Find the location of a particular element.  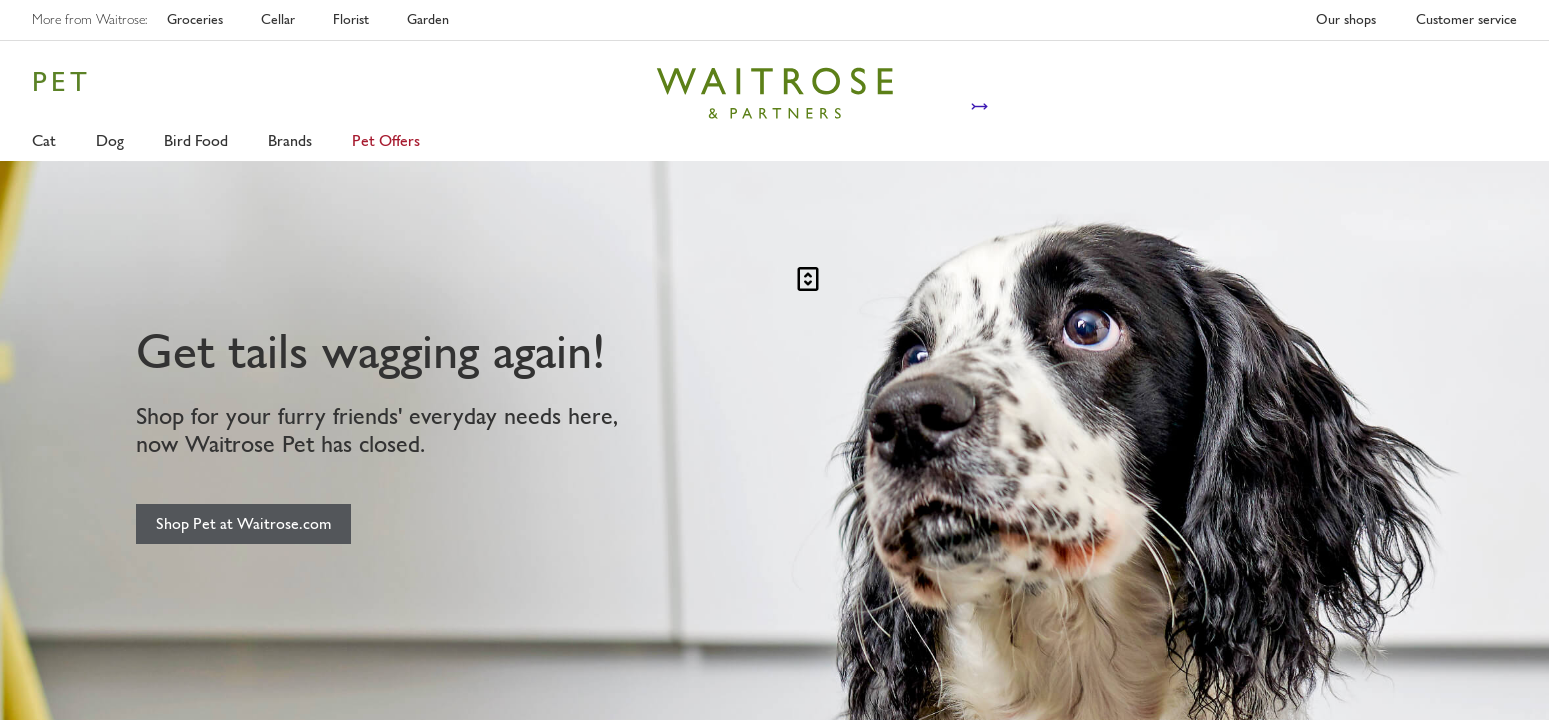

continue to the next step is located at coordinates (979, 106).